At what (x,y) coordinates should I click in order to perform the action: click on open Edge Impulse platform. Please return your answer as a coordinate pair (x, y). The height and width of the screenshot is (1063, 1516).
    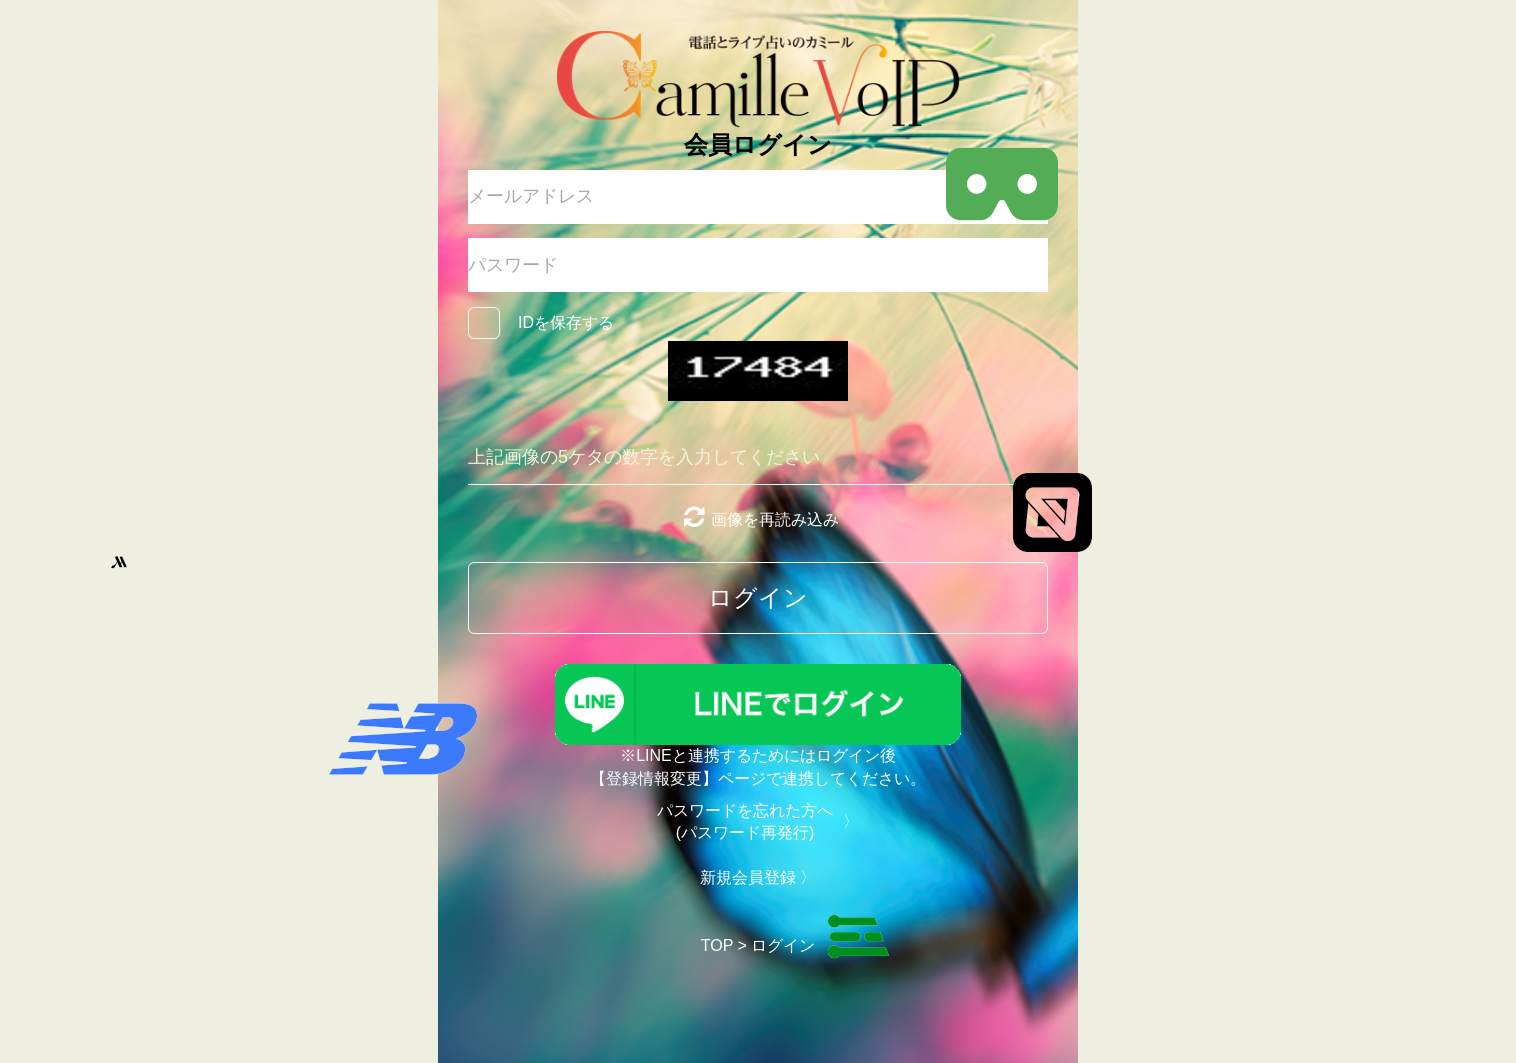
    Looking at the image, I should click on (858, 936).